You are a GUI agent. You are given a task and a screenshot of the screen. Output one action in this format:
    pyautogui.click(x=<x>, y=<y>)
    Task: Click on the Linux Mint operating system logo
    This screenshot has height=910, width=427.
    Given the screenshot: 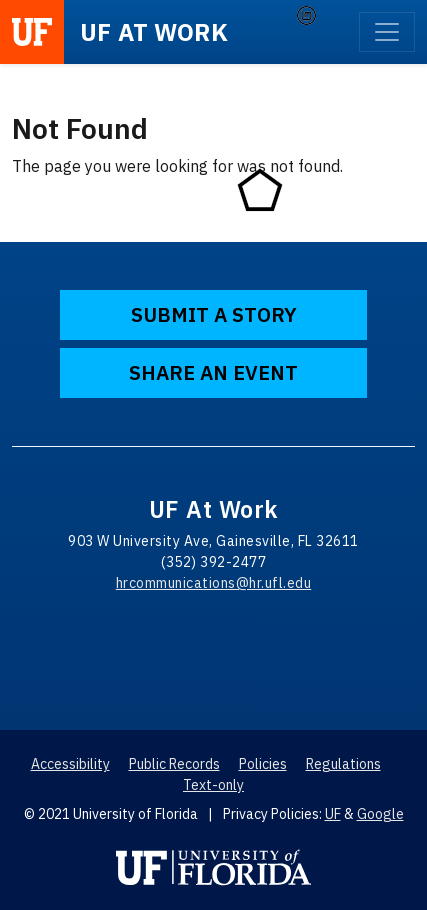 What is the action you would take?
    pyautogui.click(x=306, y=15)
    